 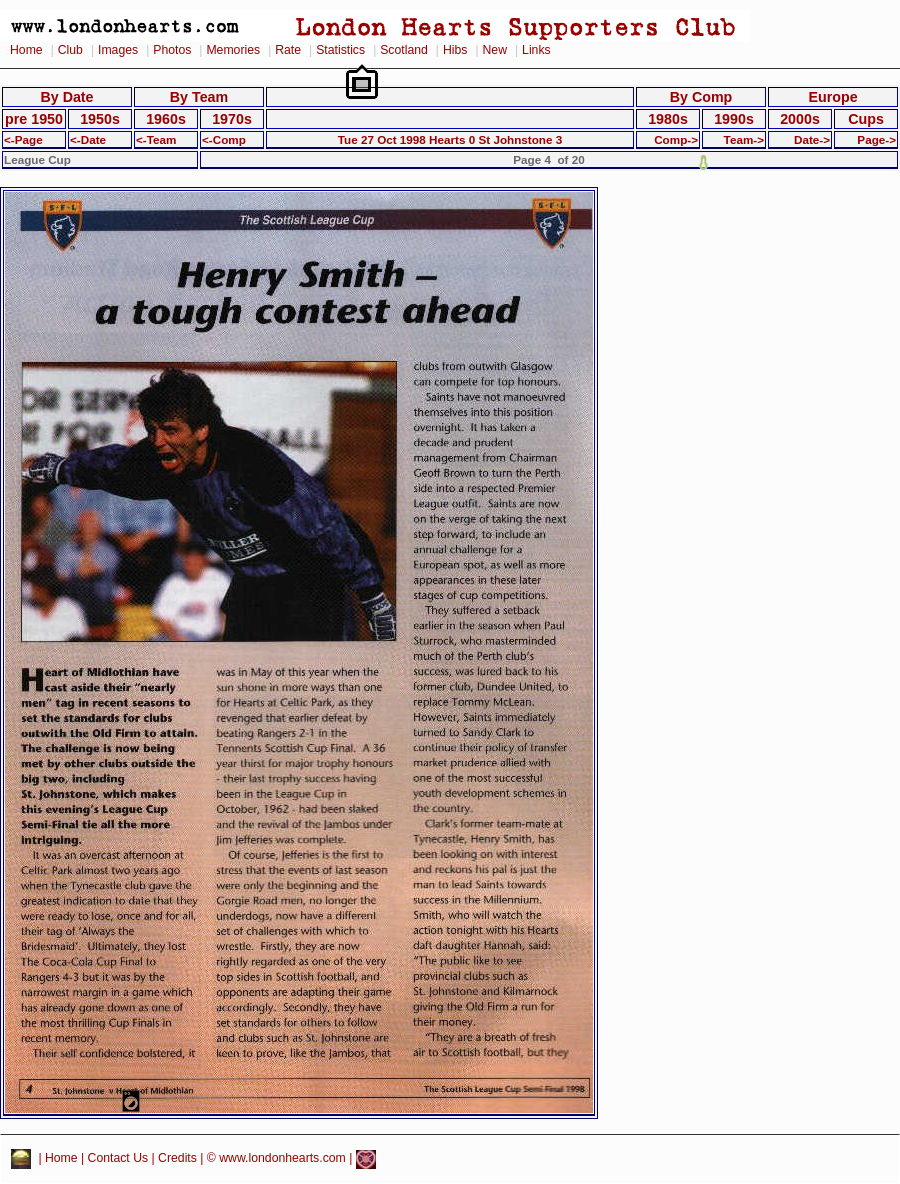 What do you see at coordinates (362, 83) in the screenshot?
I see `add a frame or border to an image` at bounding box center [362, 83].